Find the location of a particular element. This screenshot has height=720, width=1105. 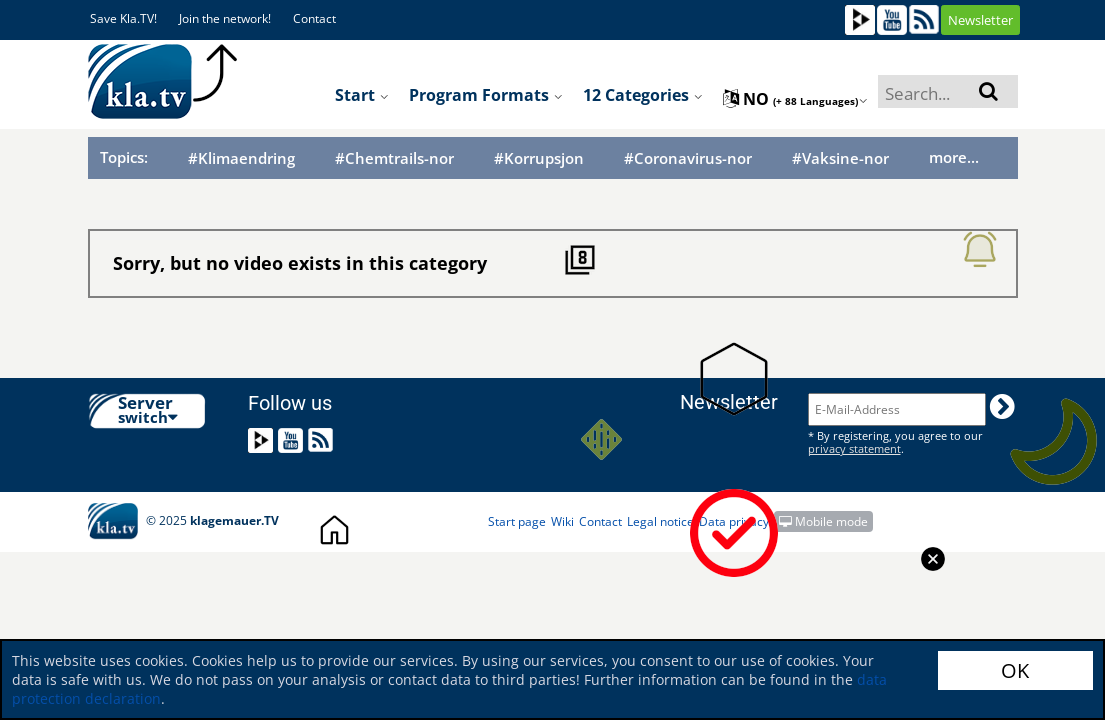

open google podcasts app is located at coordinates (601, 439).